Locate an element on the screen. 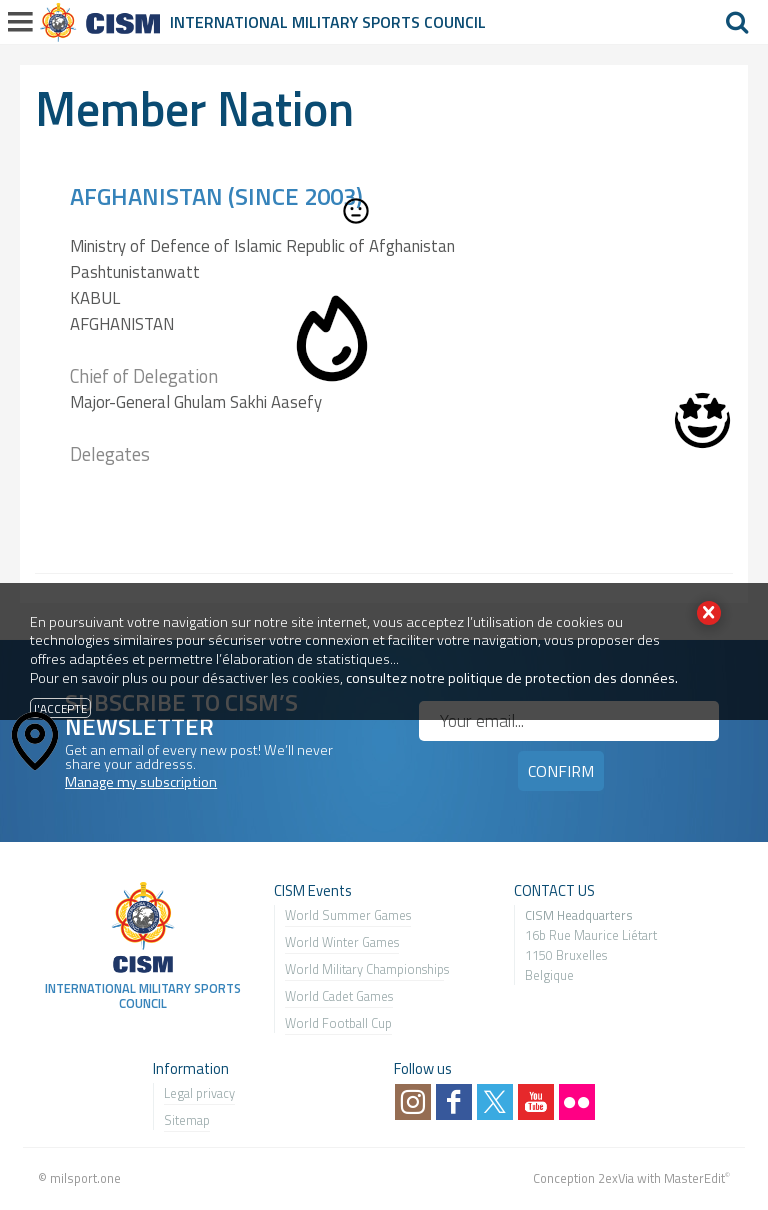 This screenshot has height=1210, width=768. rate experience as neutral or average is located at coordinates (356, 211).